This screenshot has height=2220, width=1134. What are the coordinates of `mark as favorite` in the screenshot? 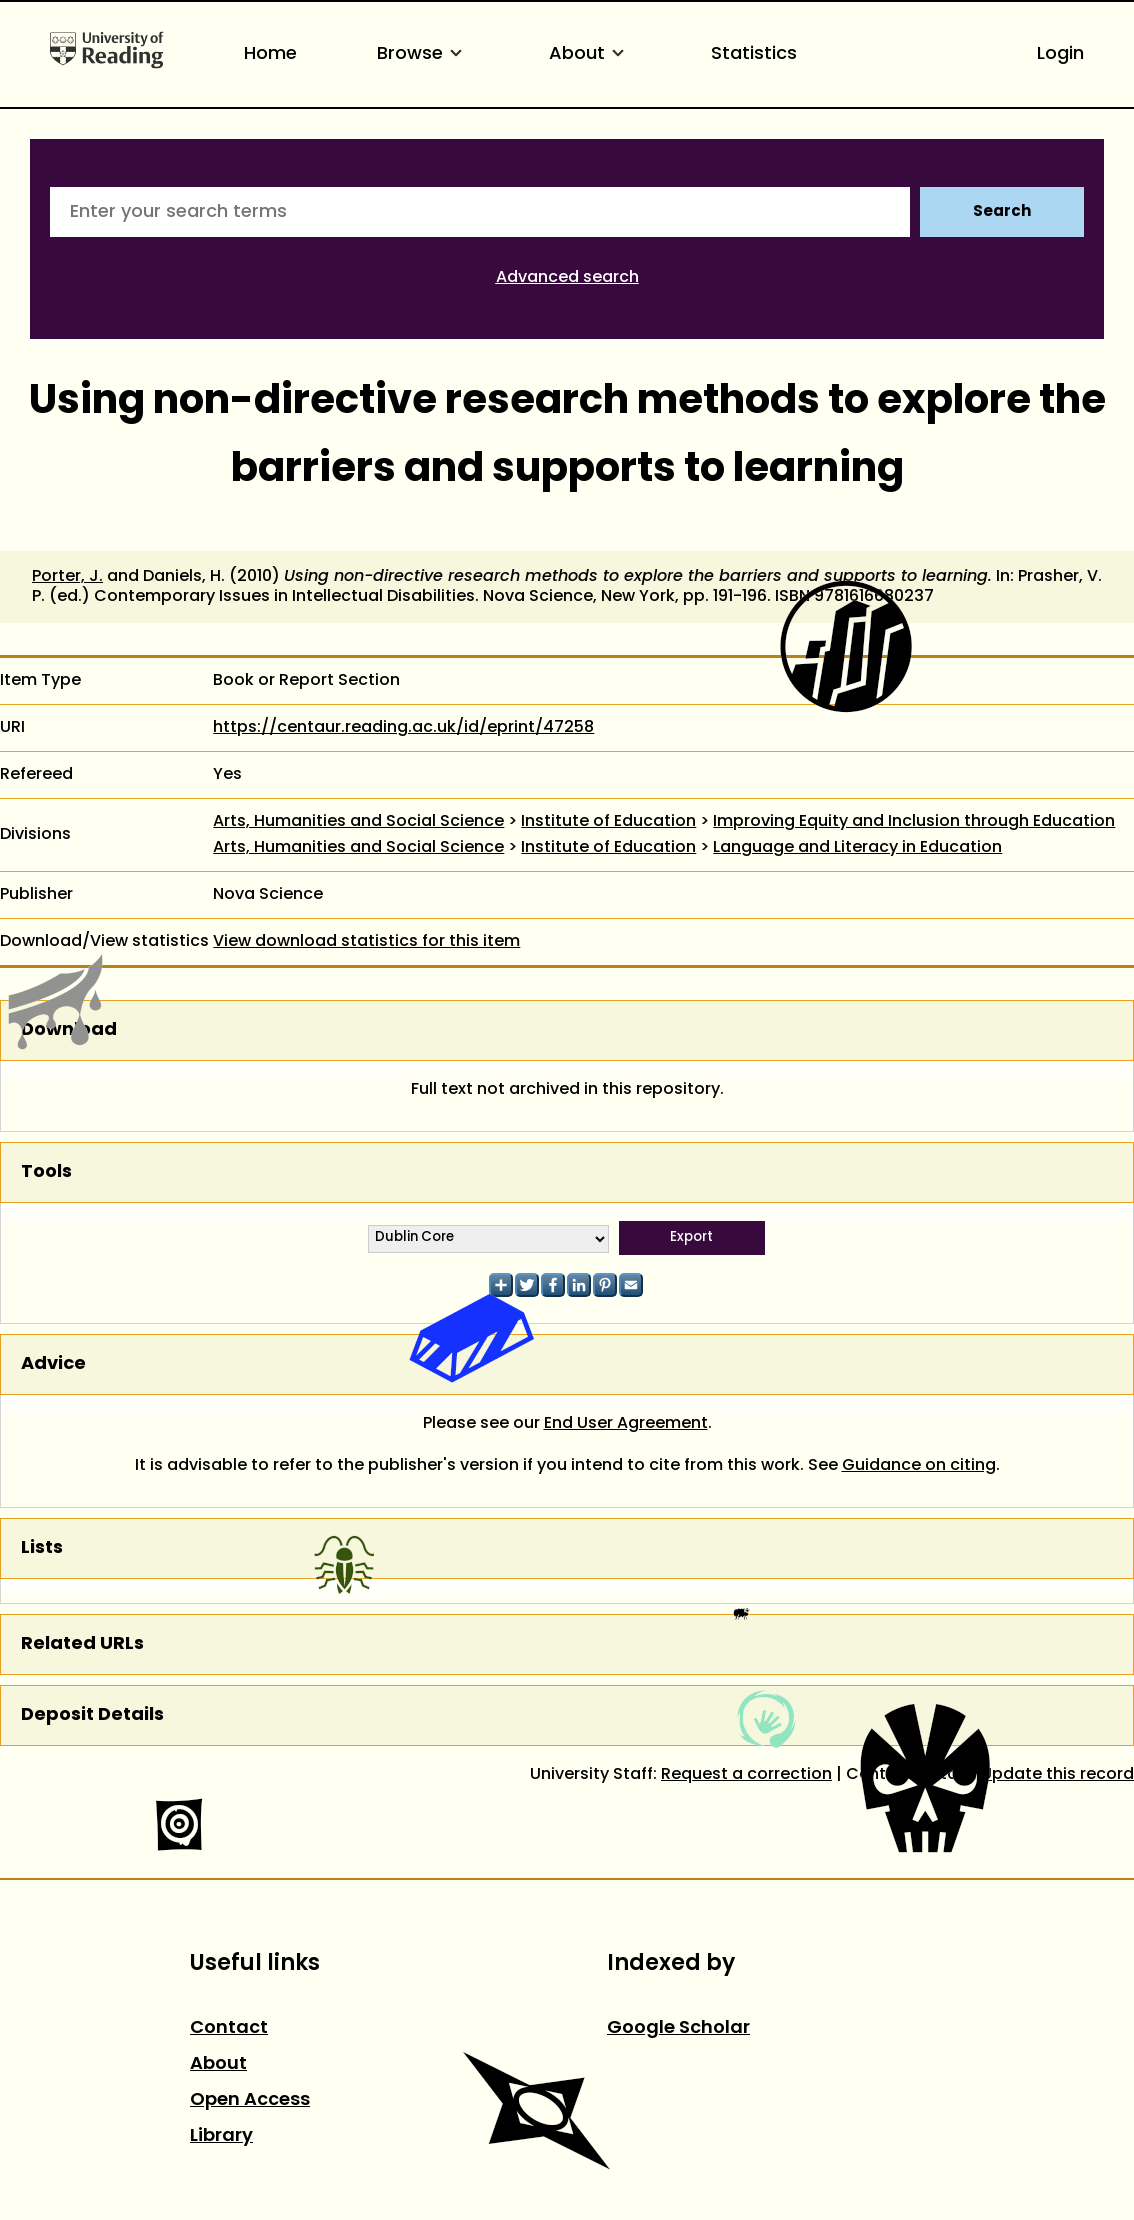 It's located at (537, 2110).